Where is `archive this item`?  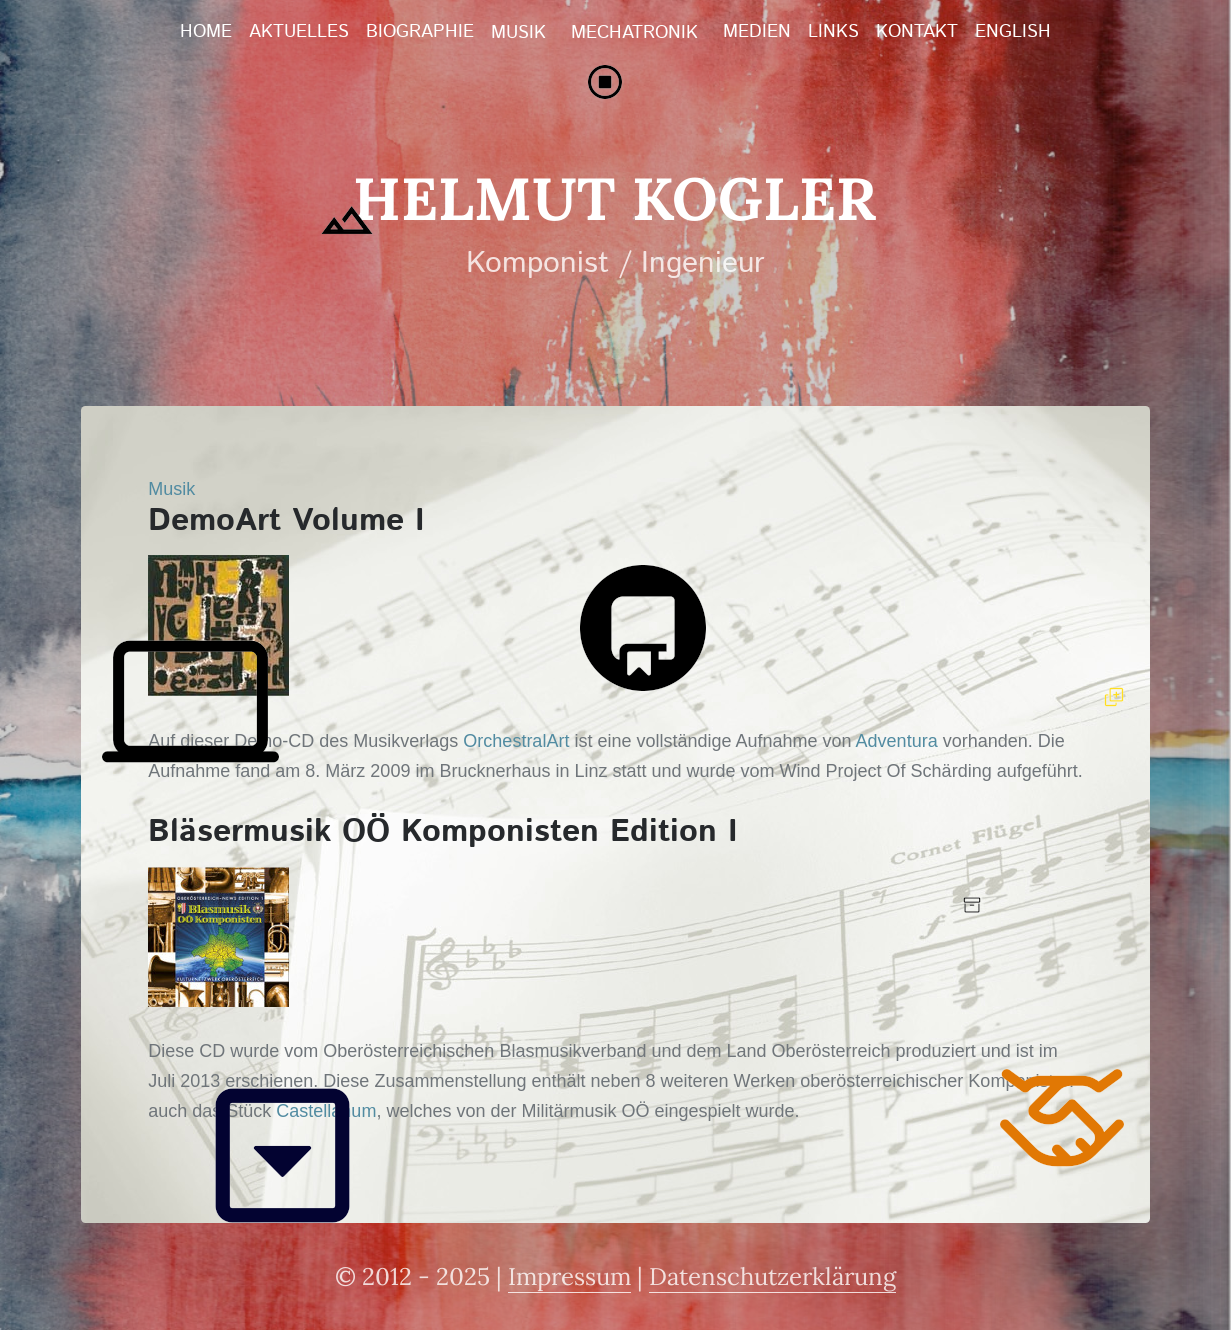
archive this item is located at coordinates (972, 905).